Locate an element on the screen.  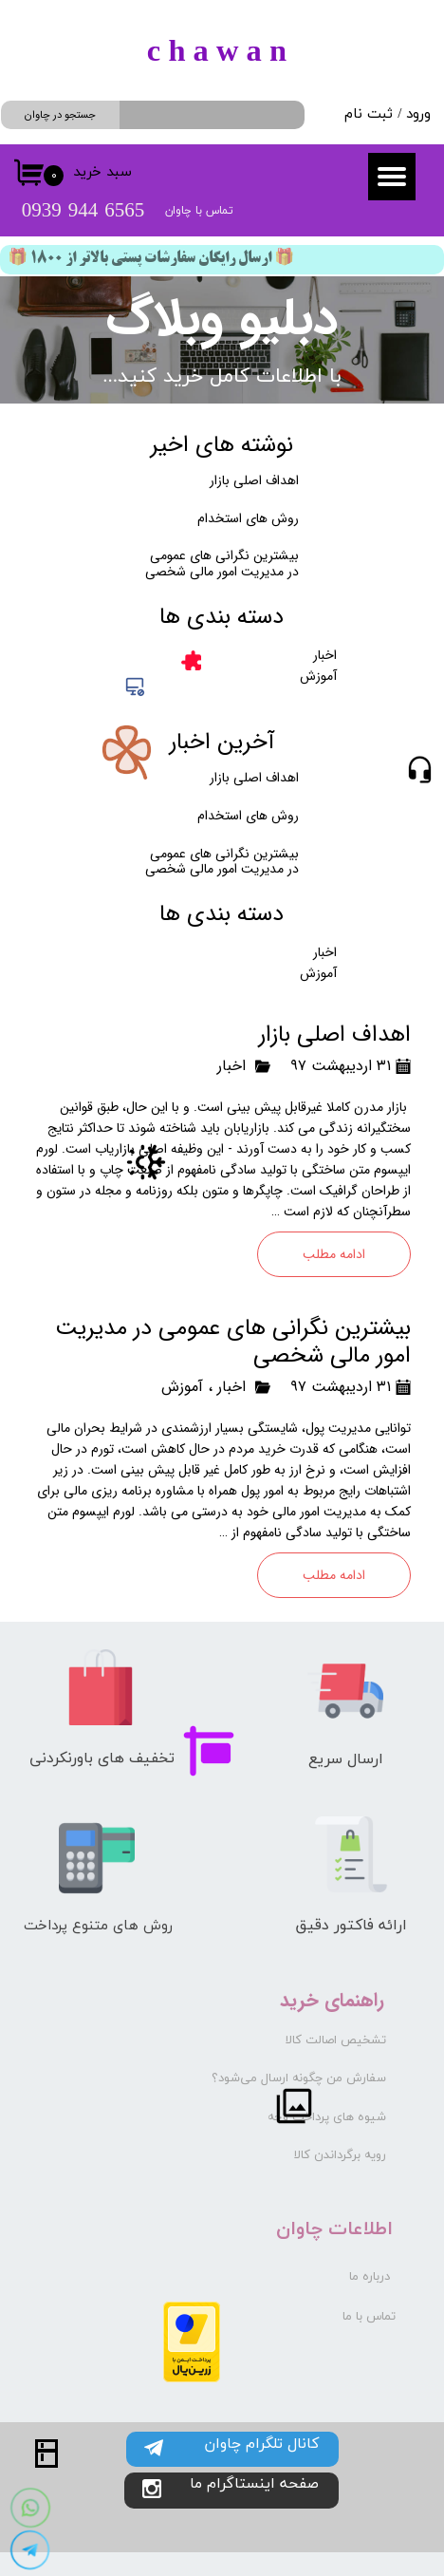
access kitchen or food-related settings is located at coordinates (46, 2454).